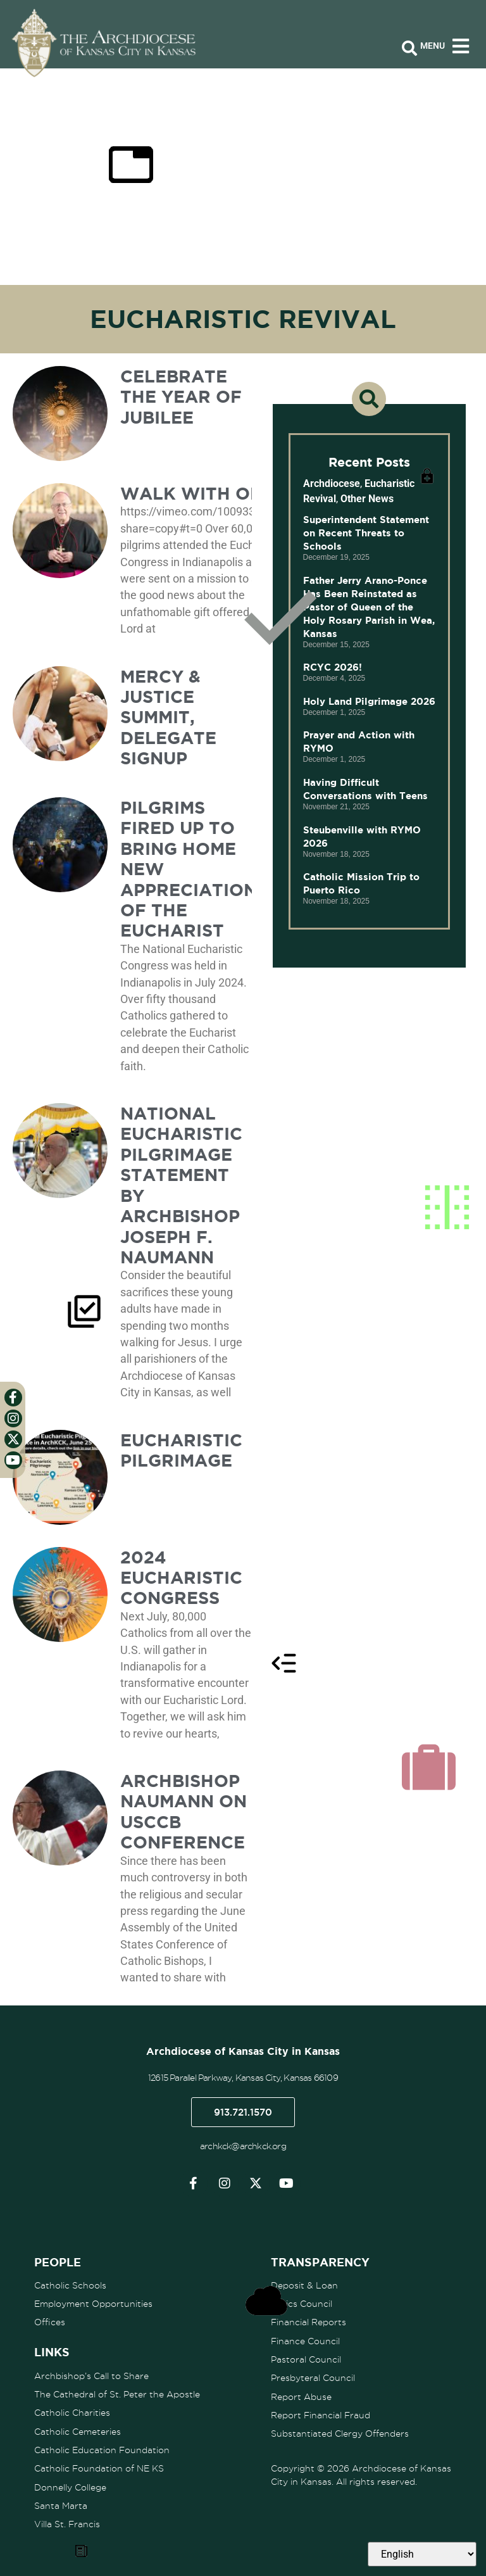 Image resolution: width=486 pixels, height=2576 pixels. Describe the element at coordinates (266, 2301) in the screenshot. I see `cloud storage or sync status` at that location.